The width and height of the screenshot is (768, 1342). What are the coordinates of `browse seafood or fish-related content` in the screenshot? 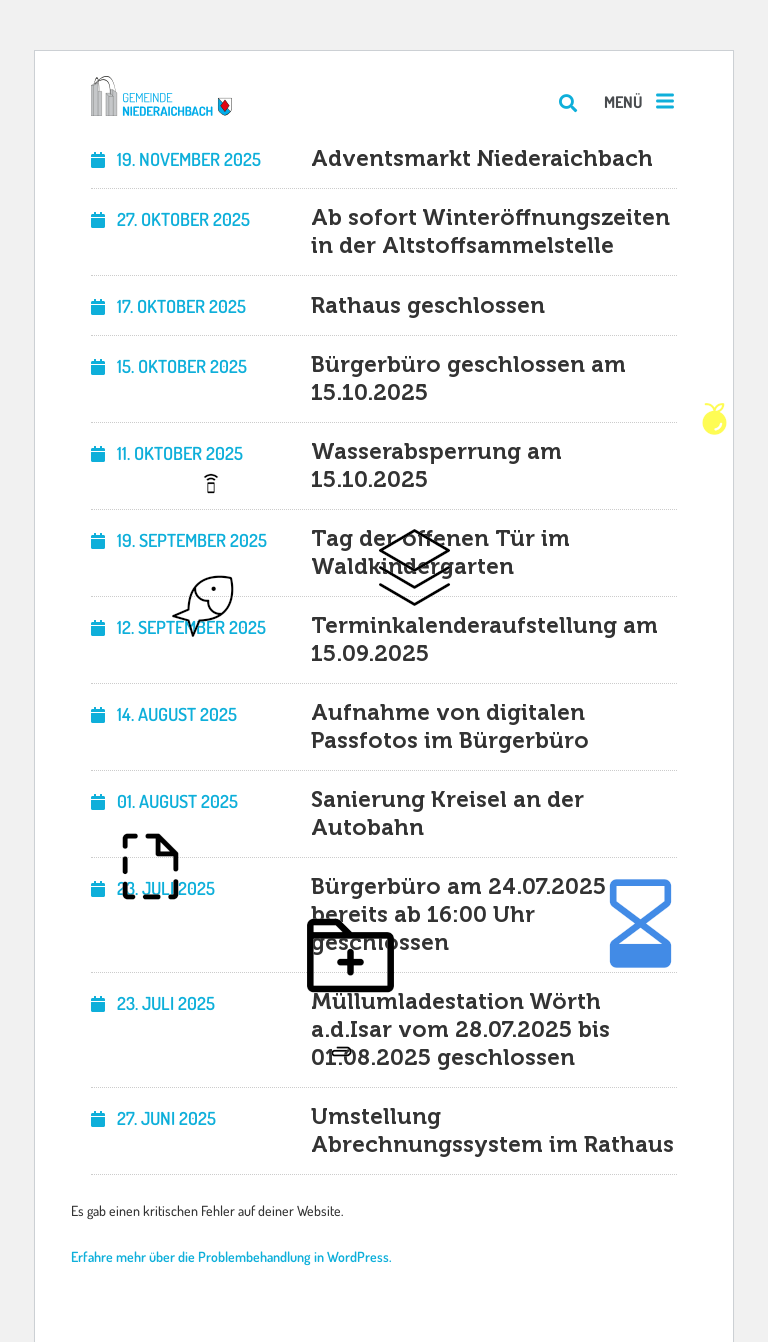 It's located at (206, 603).